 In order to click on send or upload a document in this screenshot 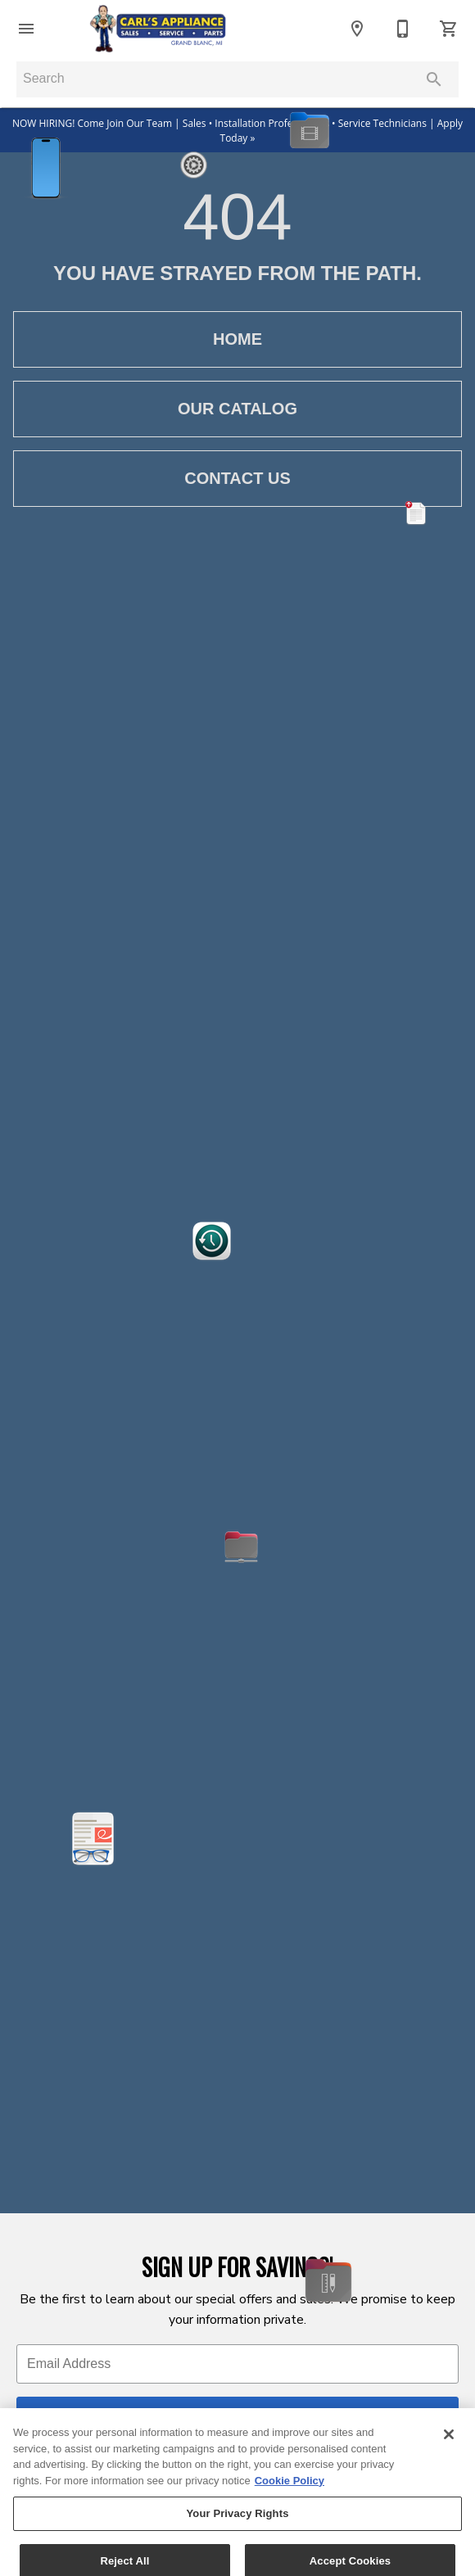, I will do `click(416, 513)`.